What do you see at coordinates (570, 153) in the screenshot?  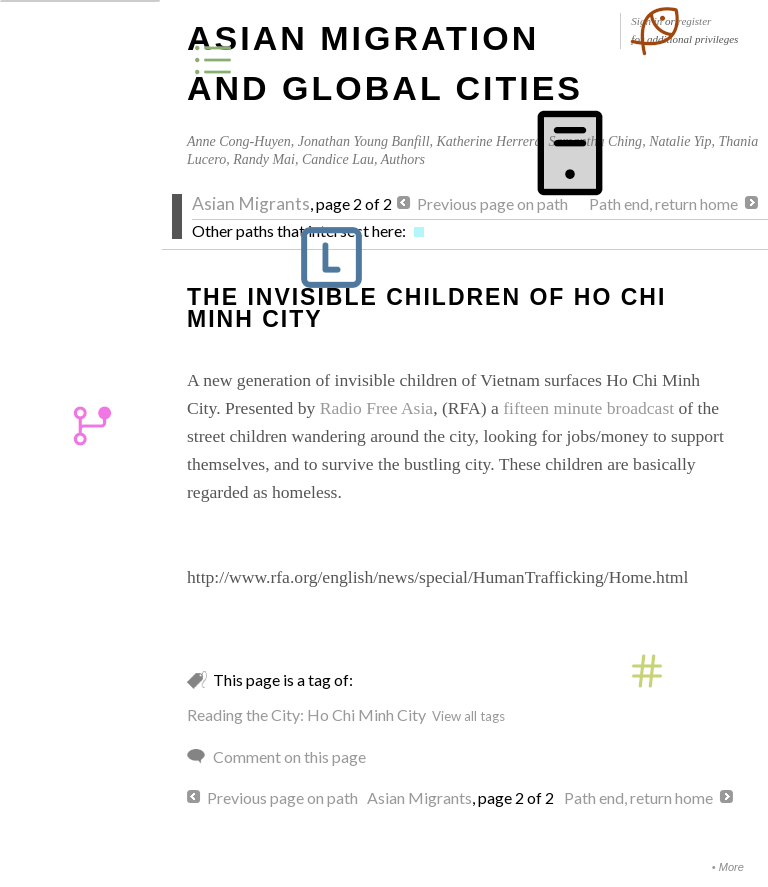 I see `access server or desktop computer settings` at bounding box center [570, 153].